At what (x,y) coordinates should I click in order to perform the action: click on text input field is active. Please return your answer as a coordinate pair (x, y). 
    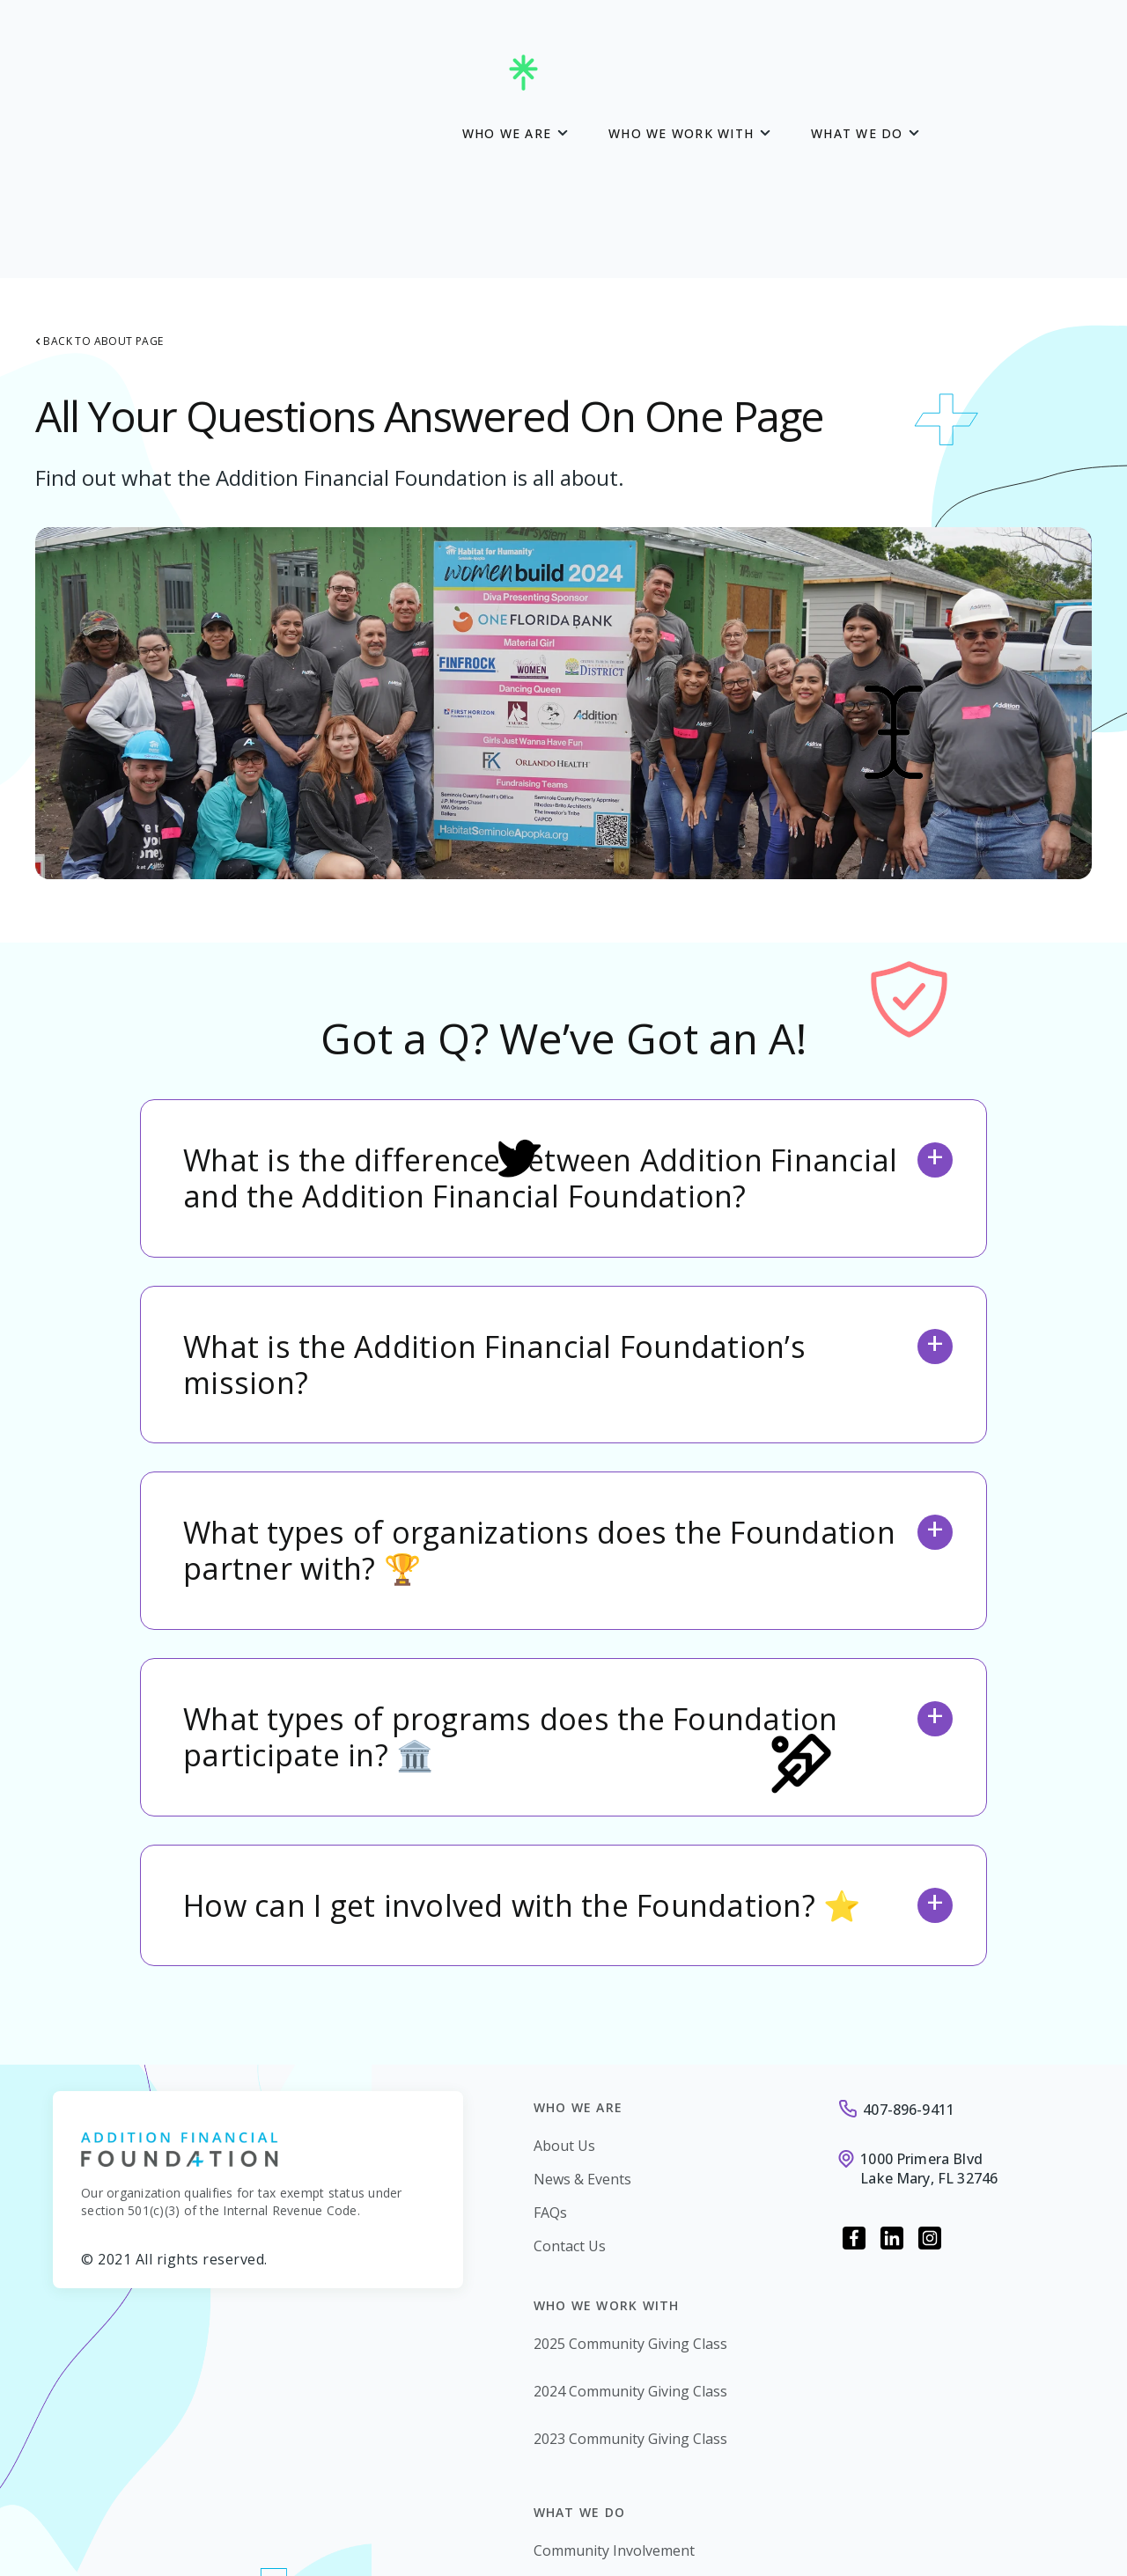
    Looking at the image, I should click on (894, 732).